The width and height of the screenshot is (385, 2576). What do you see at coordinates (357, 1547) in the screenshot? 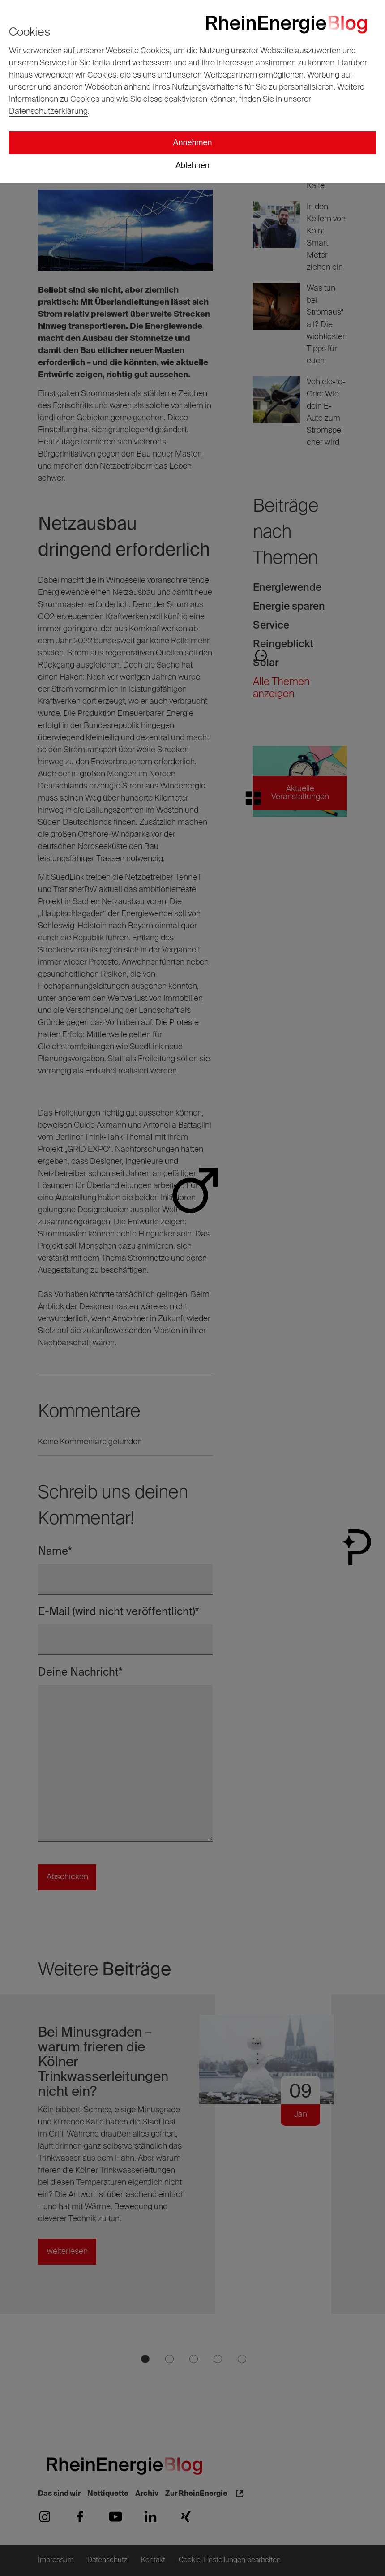
I see `paddle payment platform logo` at bounding box center [357, 1547].